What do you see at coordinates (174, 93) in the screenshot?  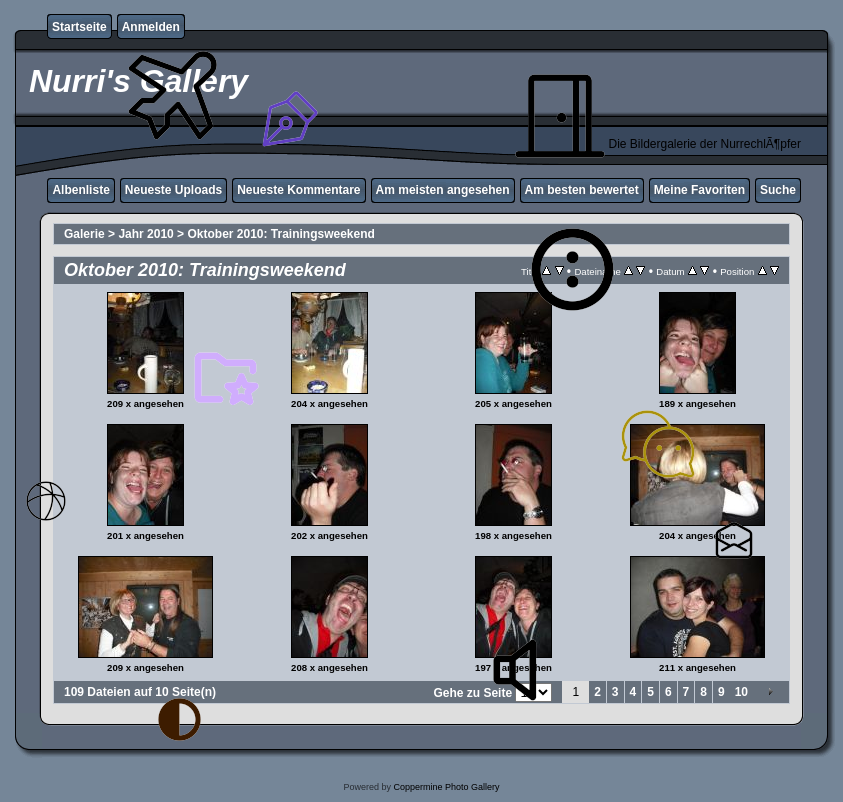 I see `enable airplane mode` at bounding box center [174, 93].